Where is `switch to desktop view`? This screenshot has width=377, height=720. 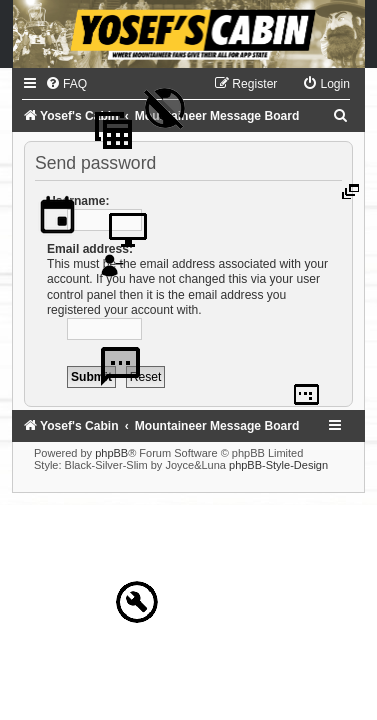 switch to desktop view is located at coordinates (128, 230).